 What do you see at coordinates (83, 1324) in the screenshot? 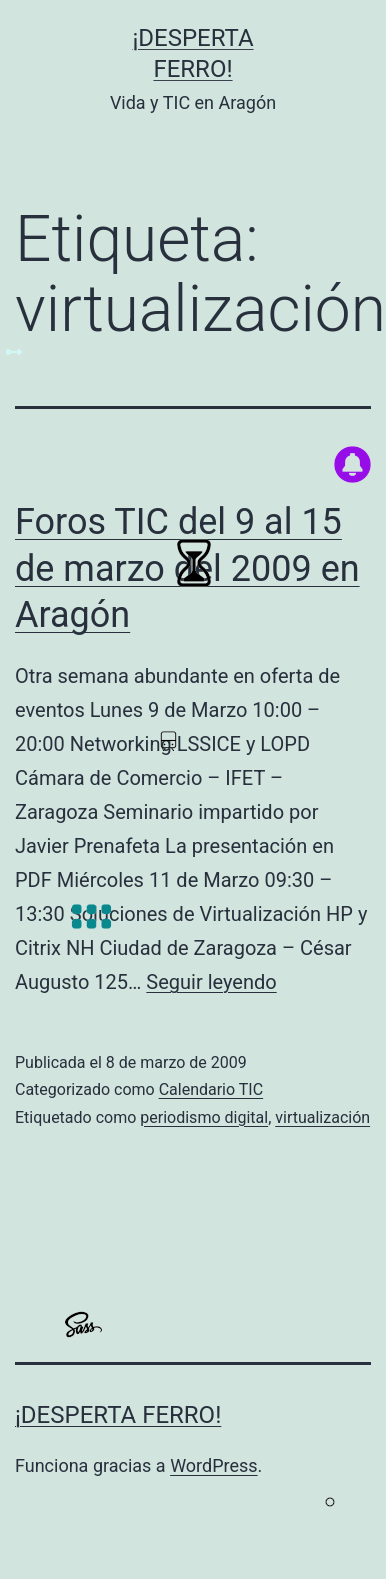
I see `sass stylesheet preprocessor logo` at bounding box center [83, 1324].